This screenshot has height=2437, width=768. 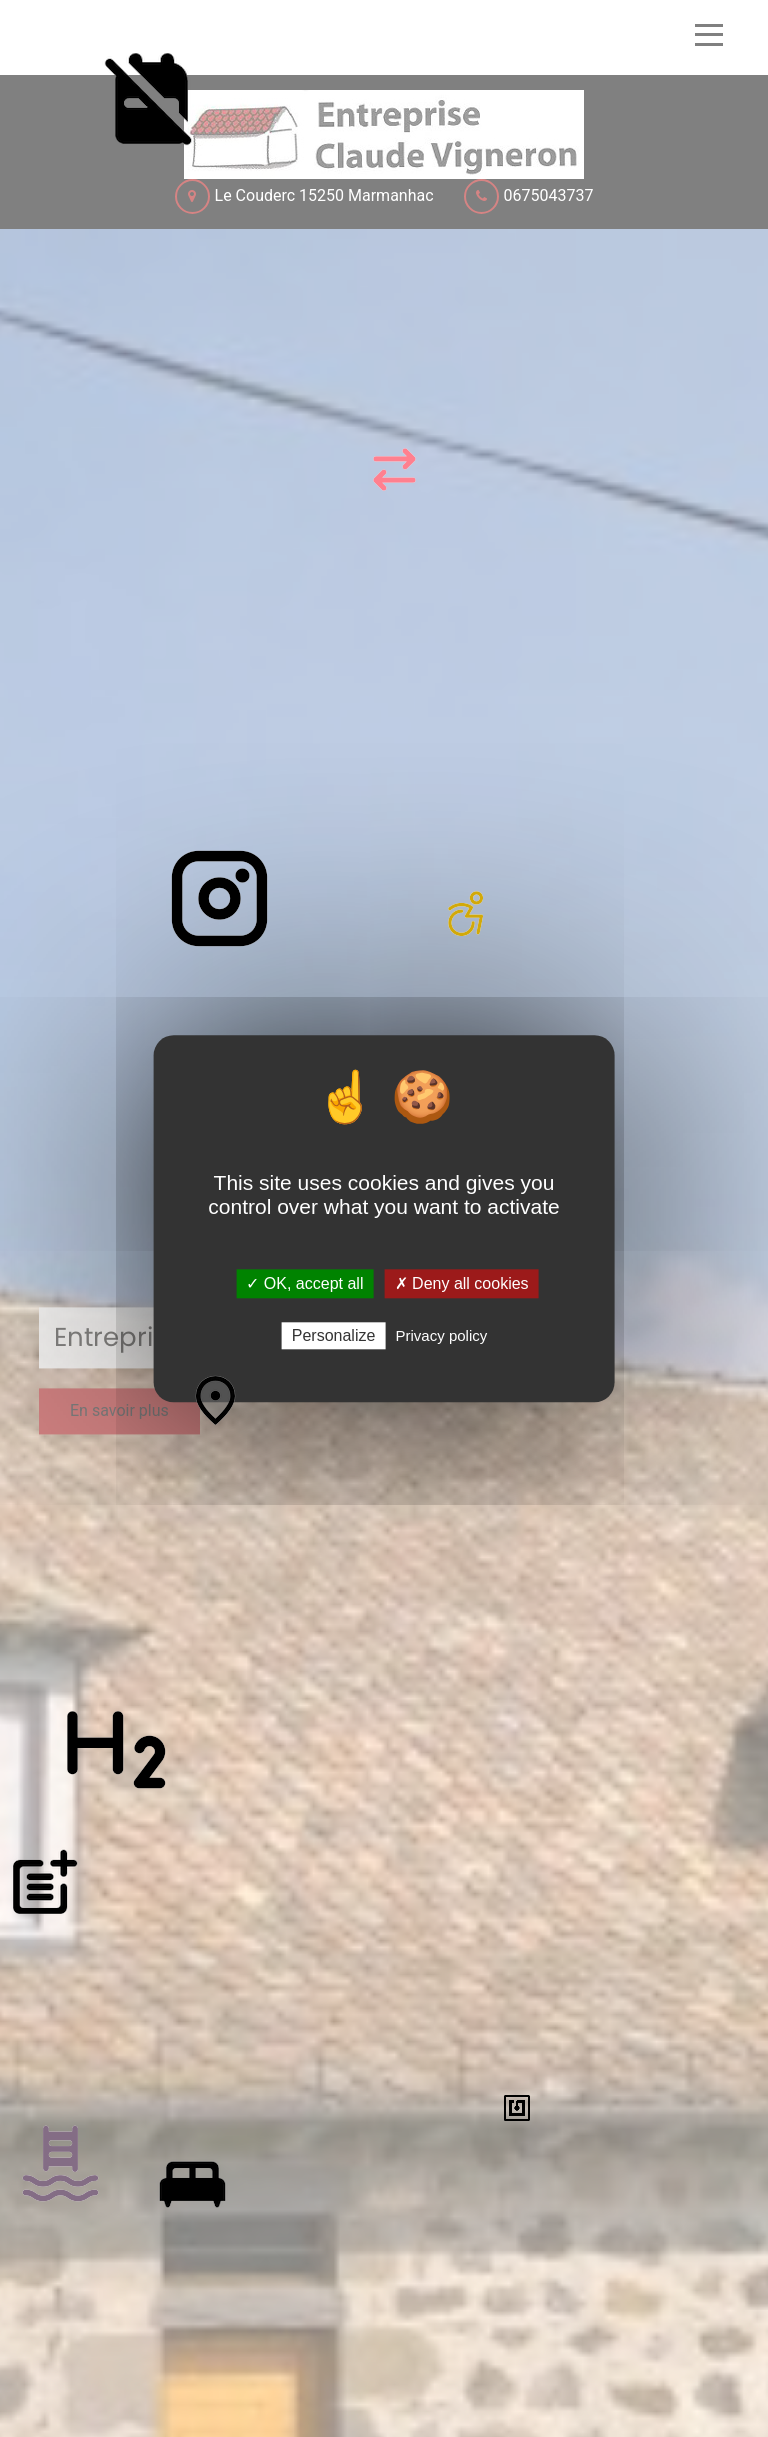 What do you see at coordinates (215, 1400) in the screenshot?
I see `view or select a location on the map` at bounding box center [215, 1400].